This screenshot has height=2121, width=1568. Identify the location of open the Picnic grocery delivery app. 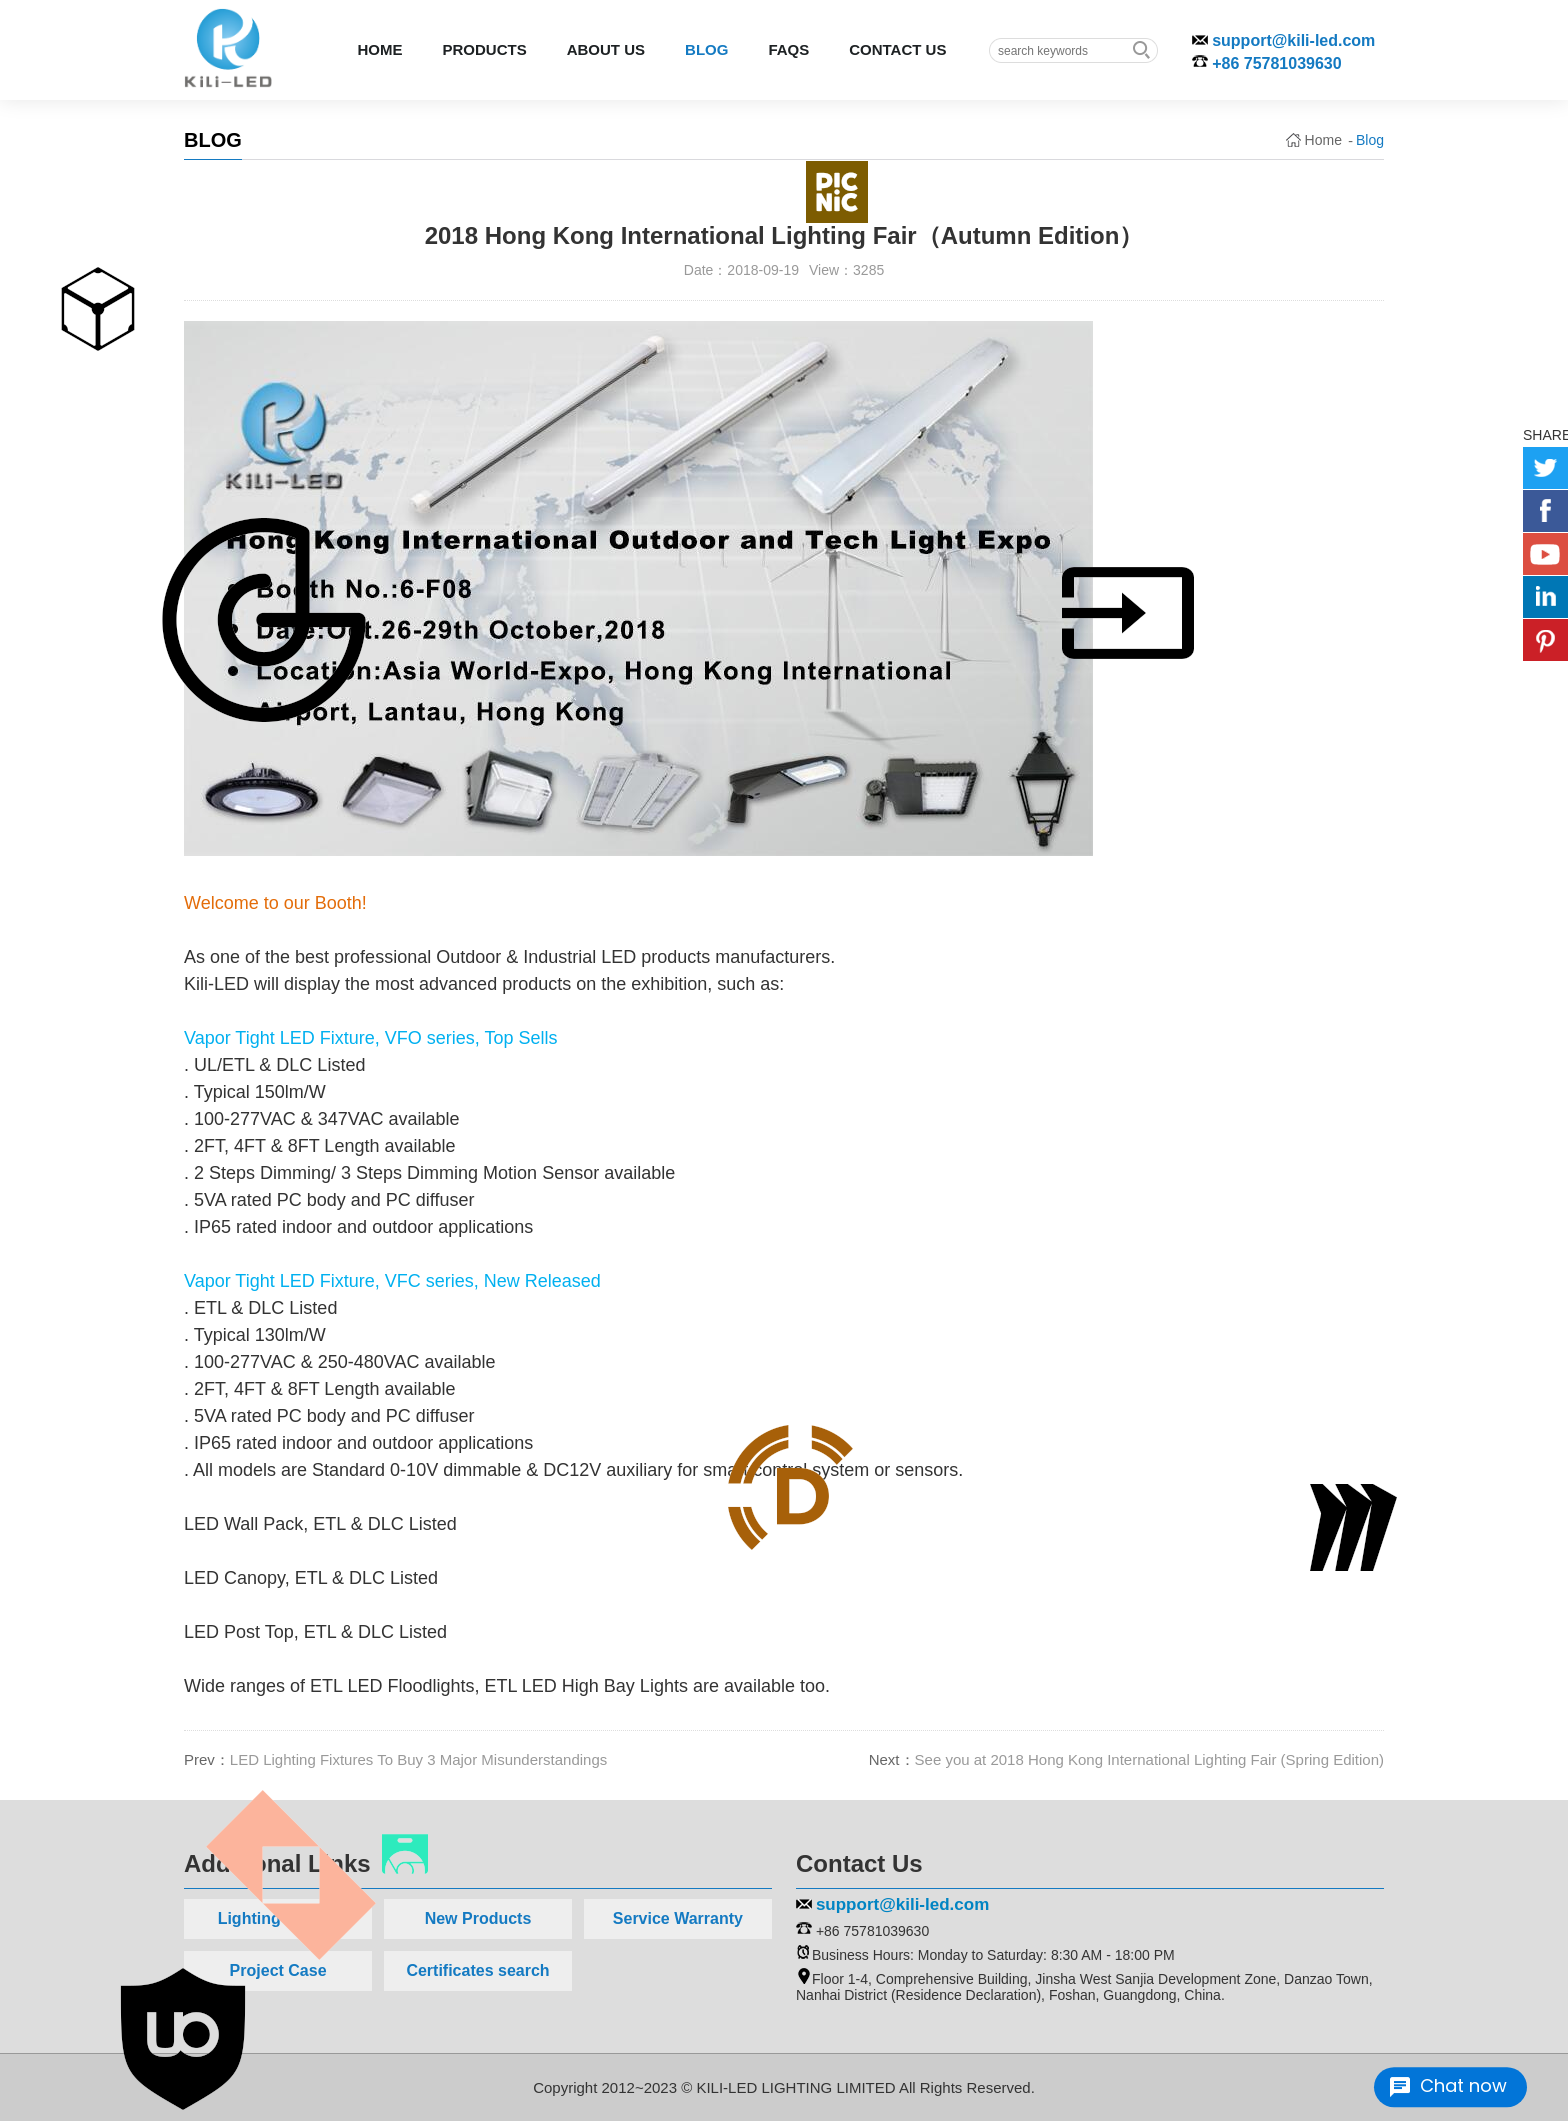
(837, 192).